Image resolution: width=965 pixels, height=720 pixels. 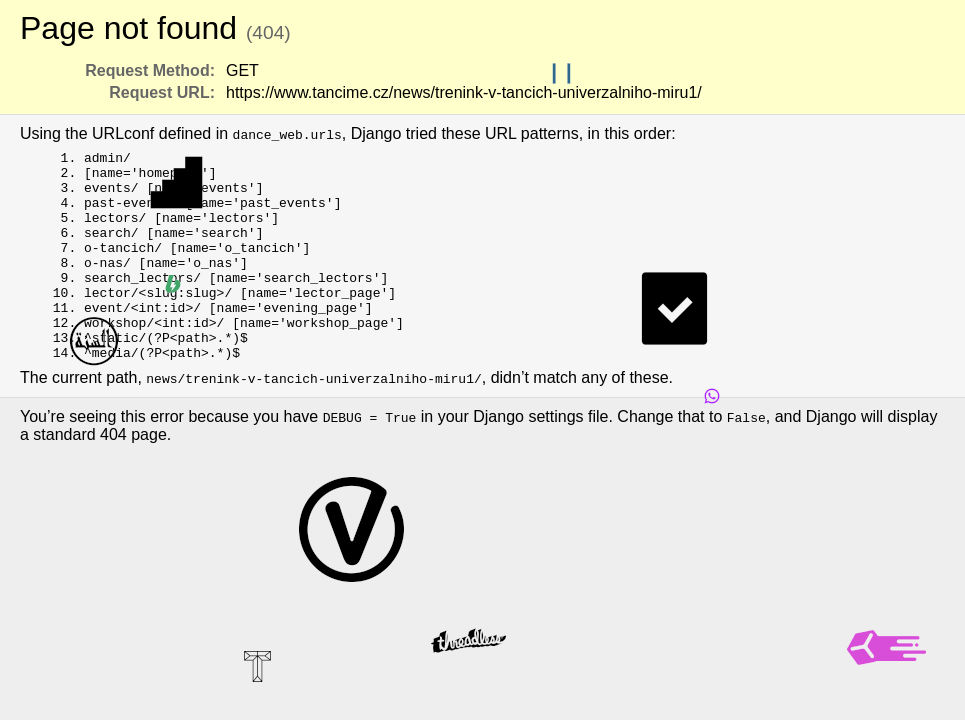 What do you see at coordinates (176, 182) in the screenshot?
I see `indicates stairs or stairwell location` at bounding box center [176, 182].